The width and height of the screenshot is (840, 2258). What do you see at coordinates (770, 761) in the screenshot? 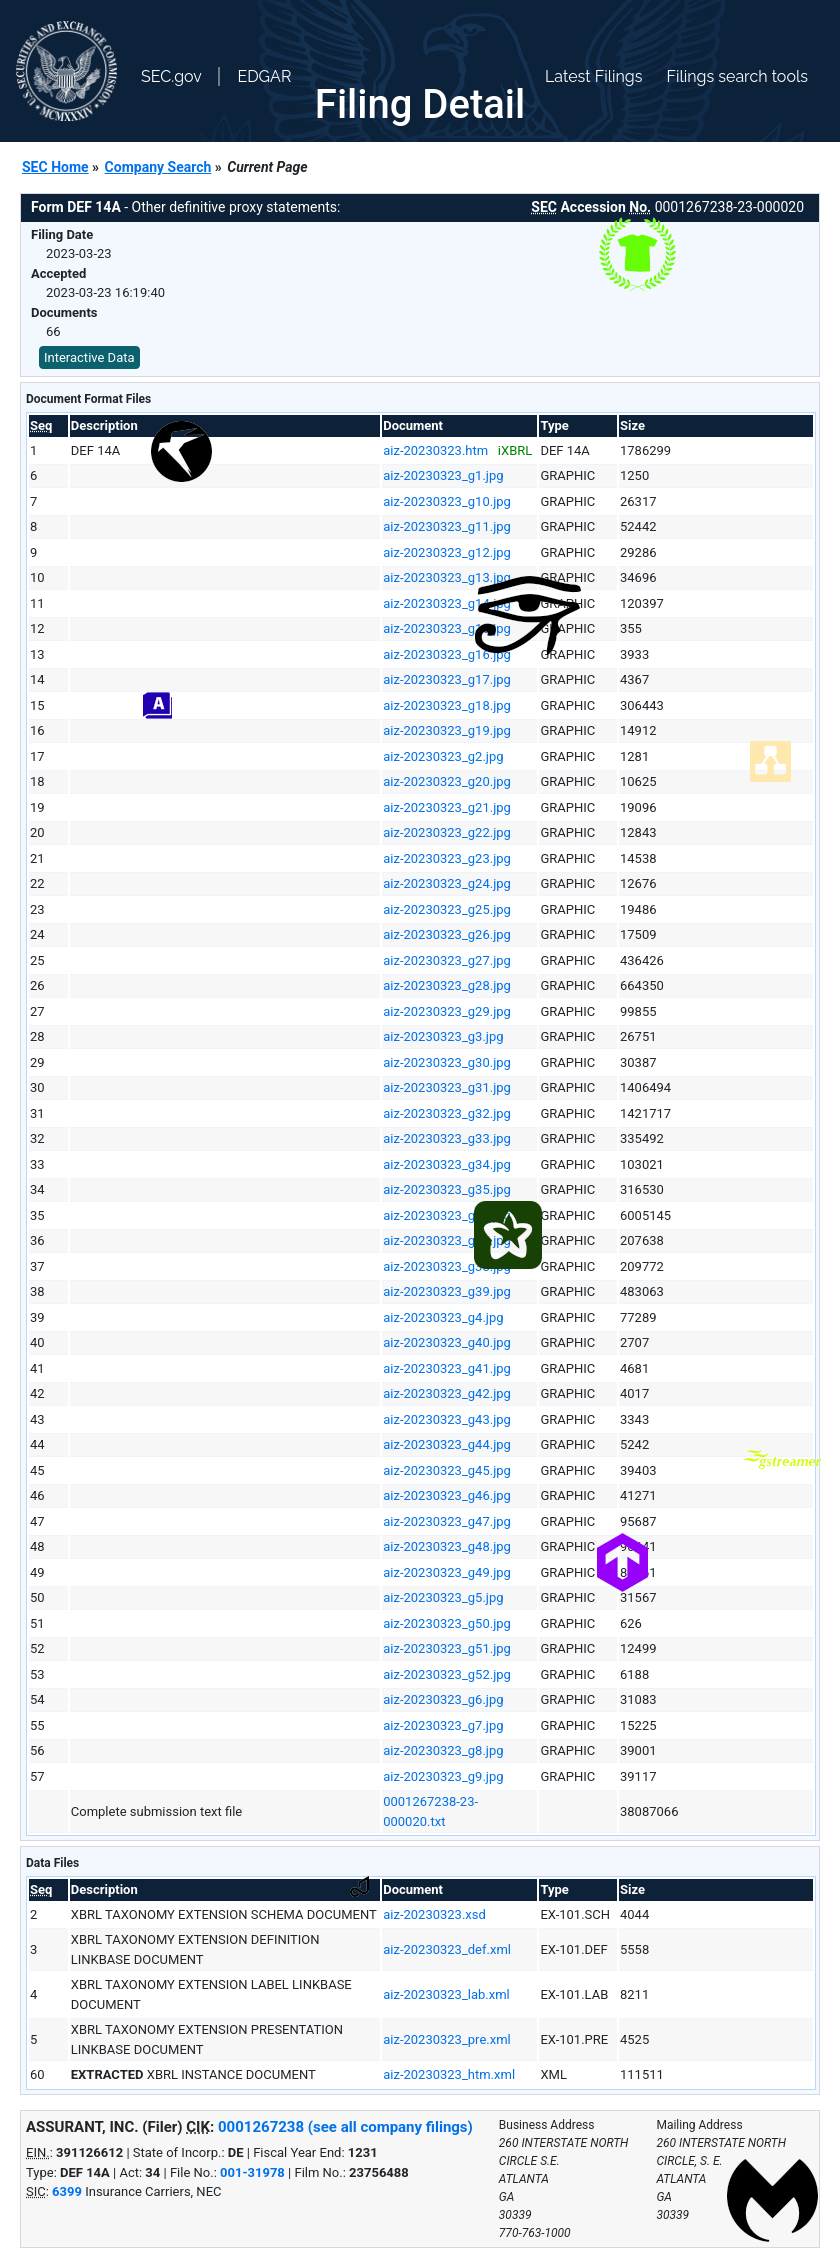
I see `open diagrams.net application` at bounding box center [770, 761].